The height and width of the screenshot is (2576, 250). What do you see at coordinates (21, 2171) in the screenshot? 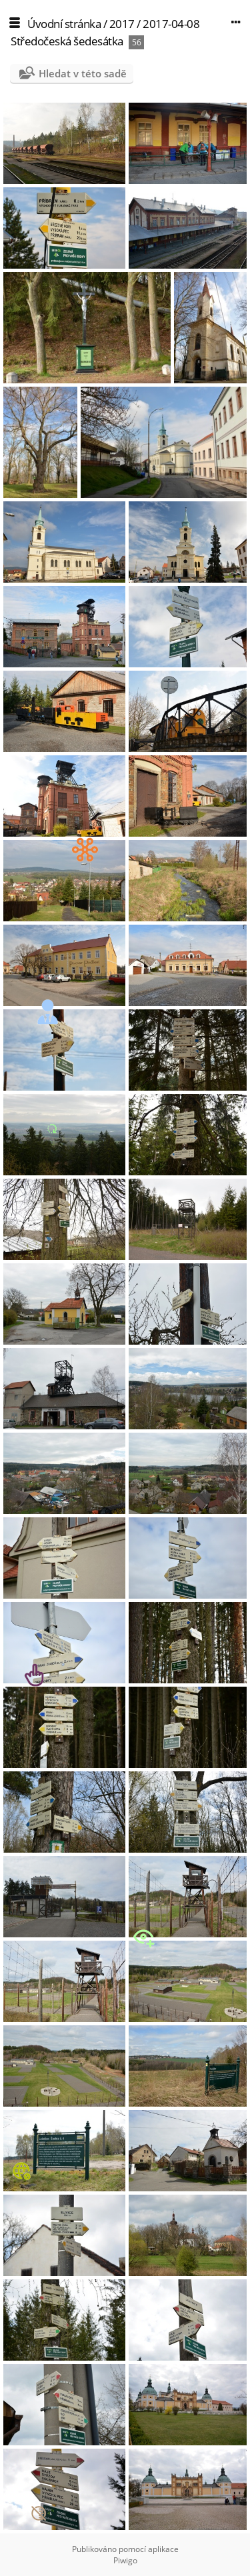
I see `disable internet access` at bounding box center [21, 2171].